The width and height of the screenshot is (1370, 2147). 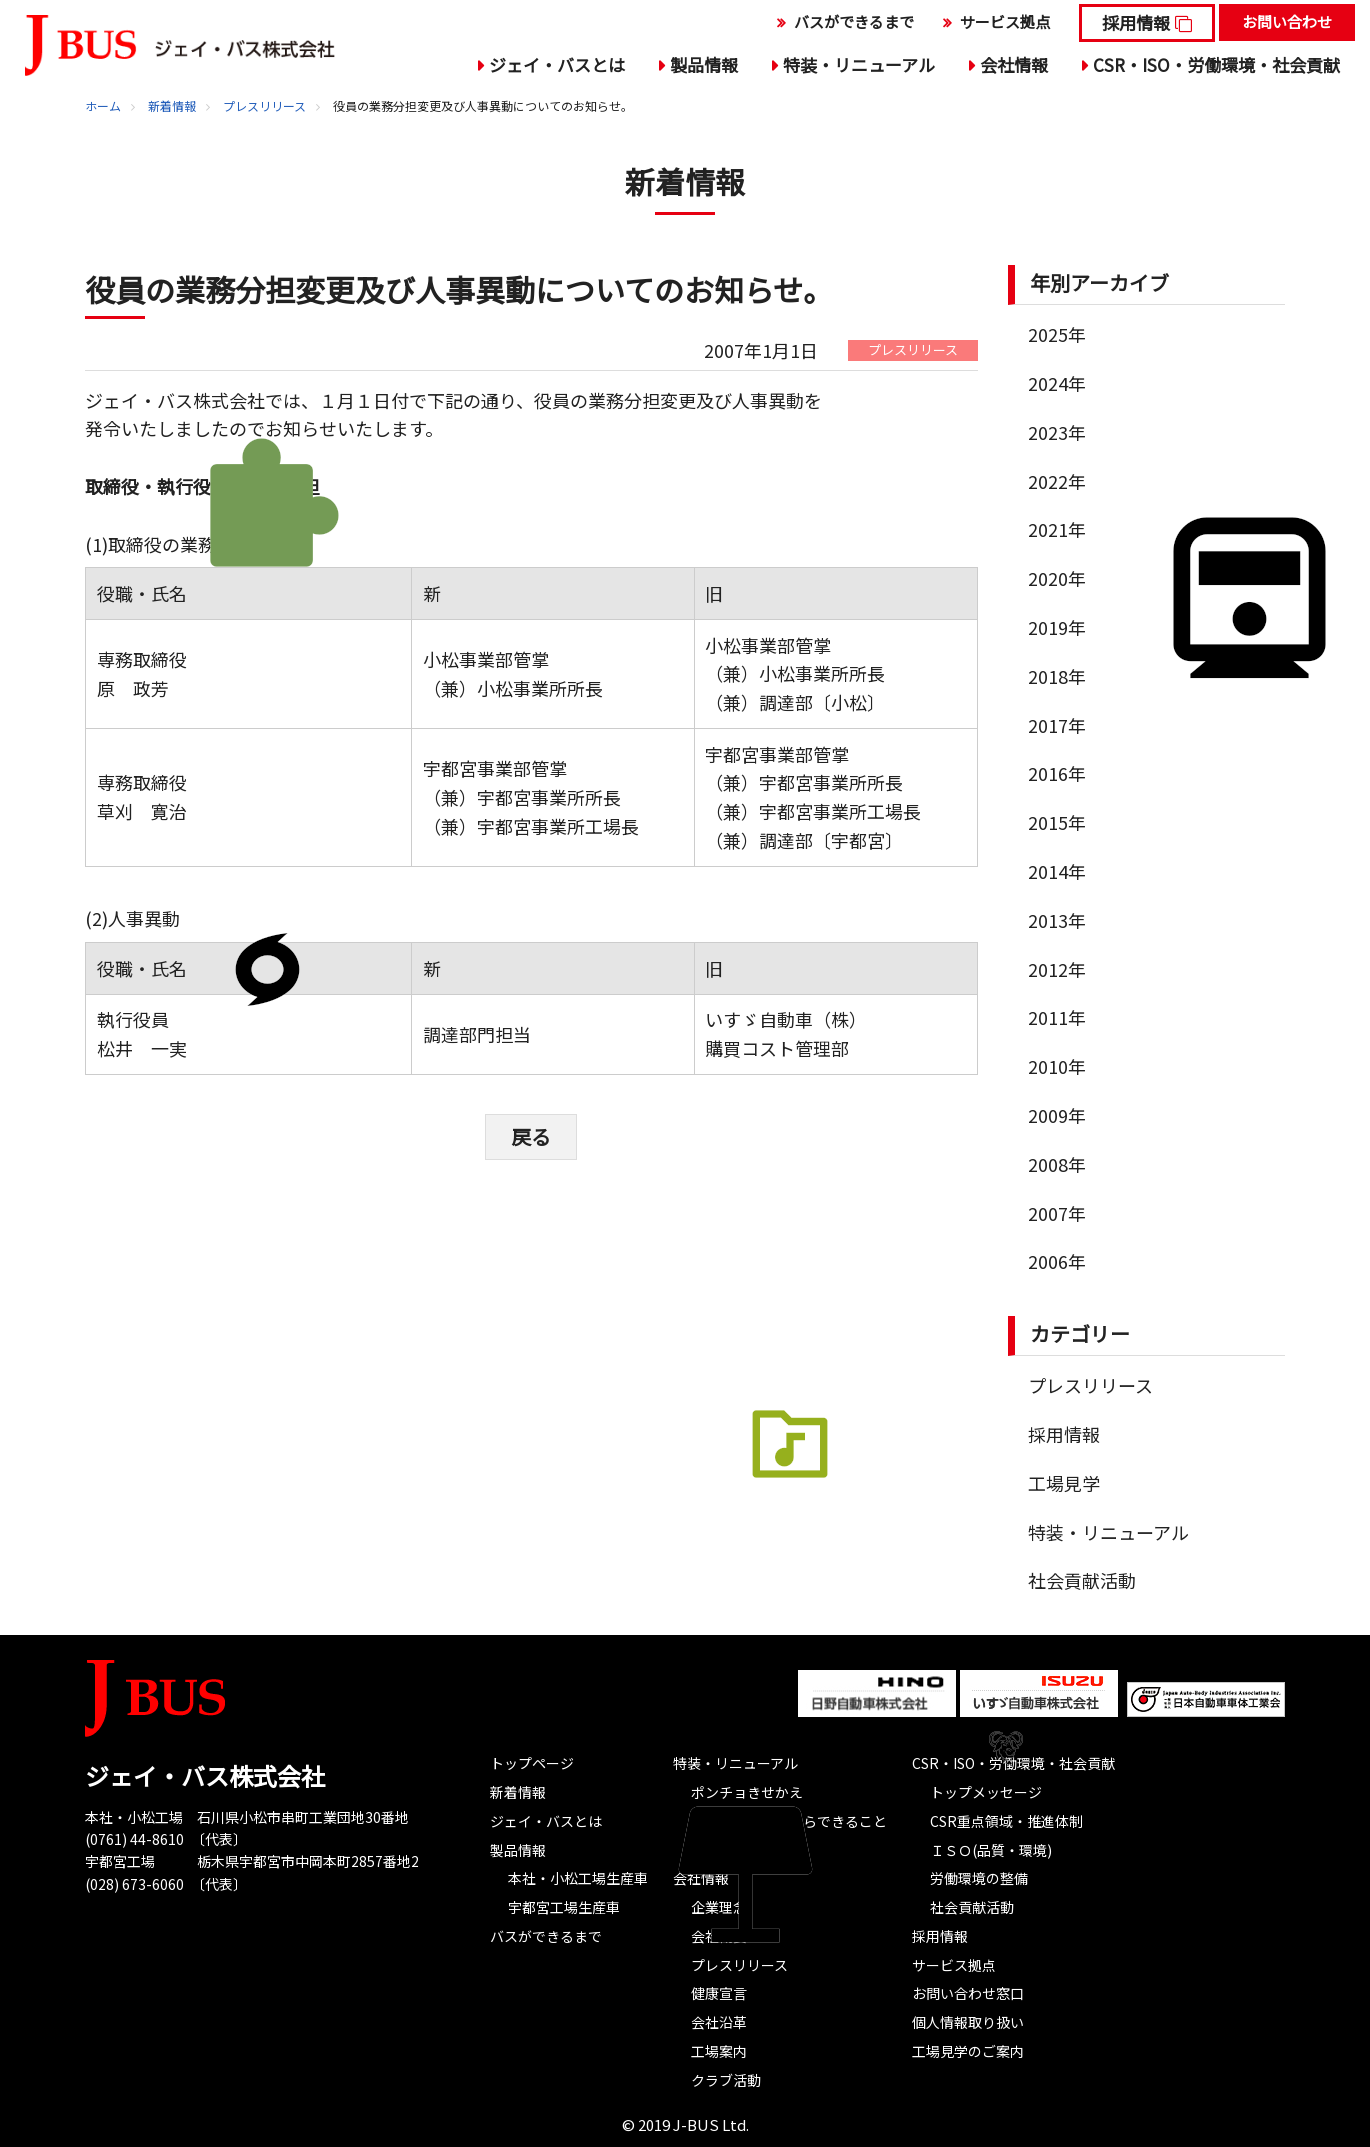 I want to click on open keynote presentation app, so click(x=745, y=1874).